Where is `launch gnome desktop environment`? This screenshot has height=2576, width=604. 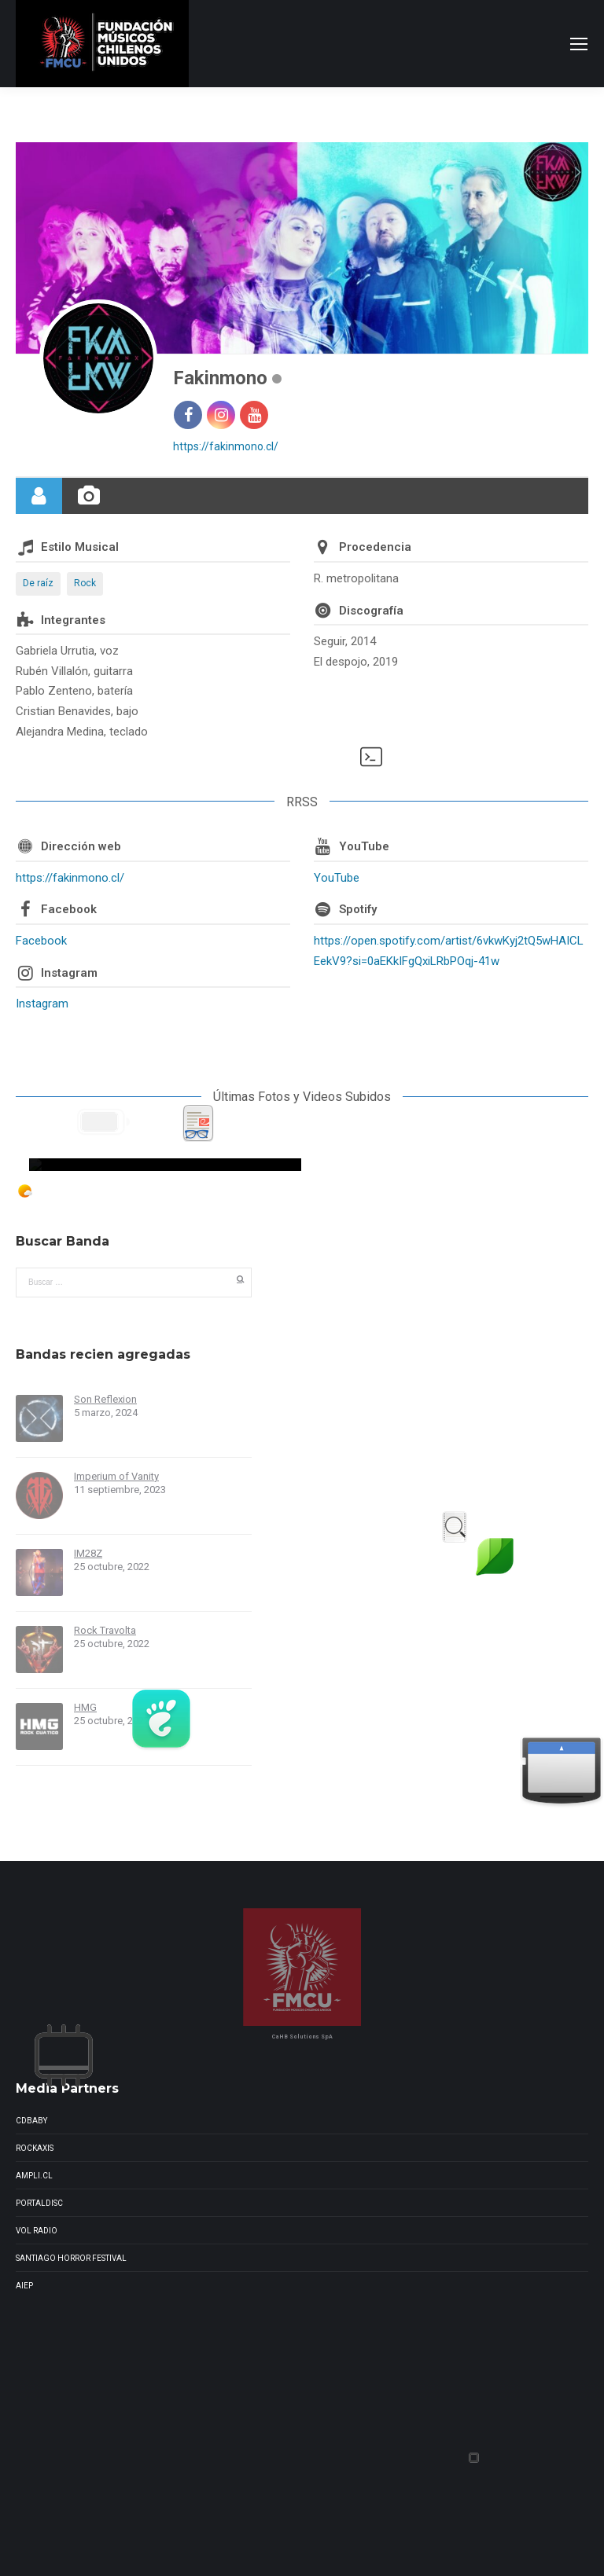
launch gnome desktop environment is located at coordinates (161, 1719).